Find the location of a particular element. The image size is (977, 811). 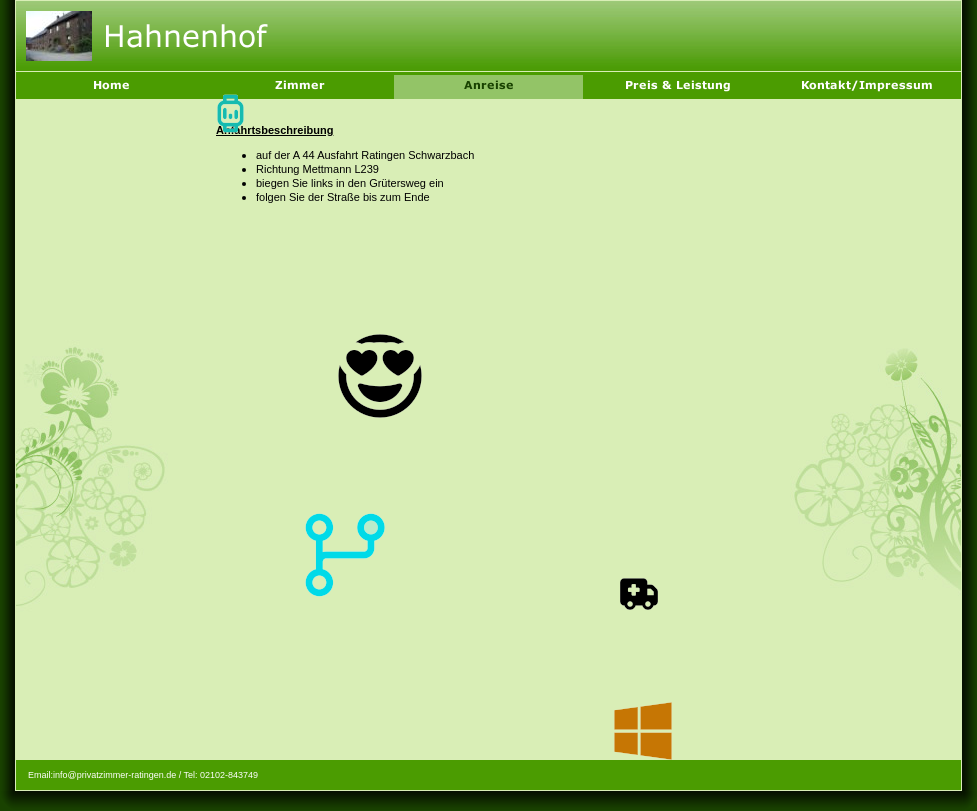

windows operating system logo is located at coordinates (643, 731).